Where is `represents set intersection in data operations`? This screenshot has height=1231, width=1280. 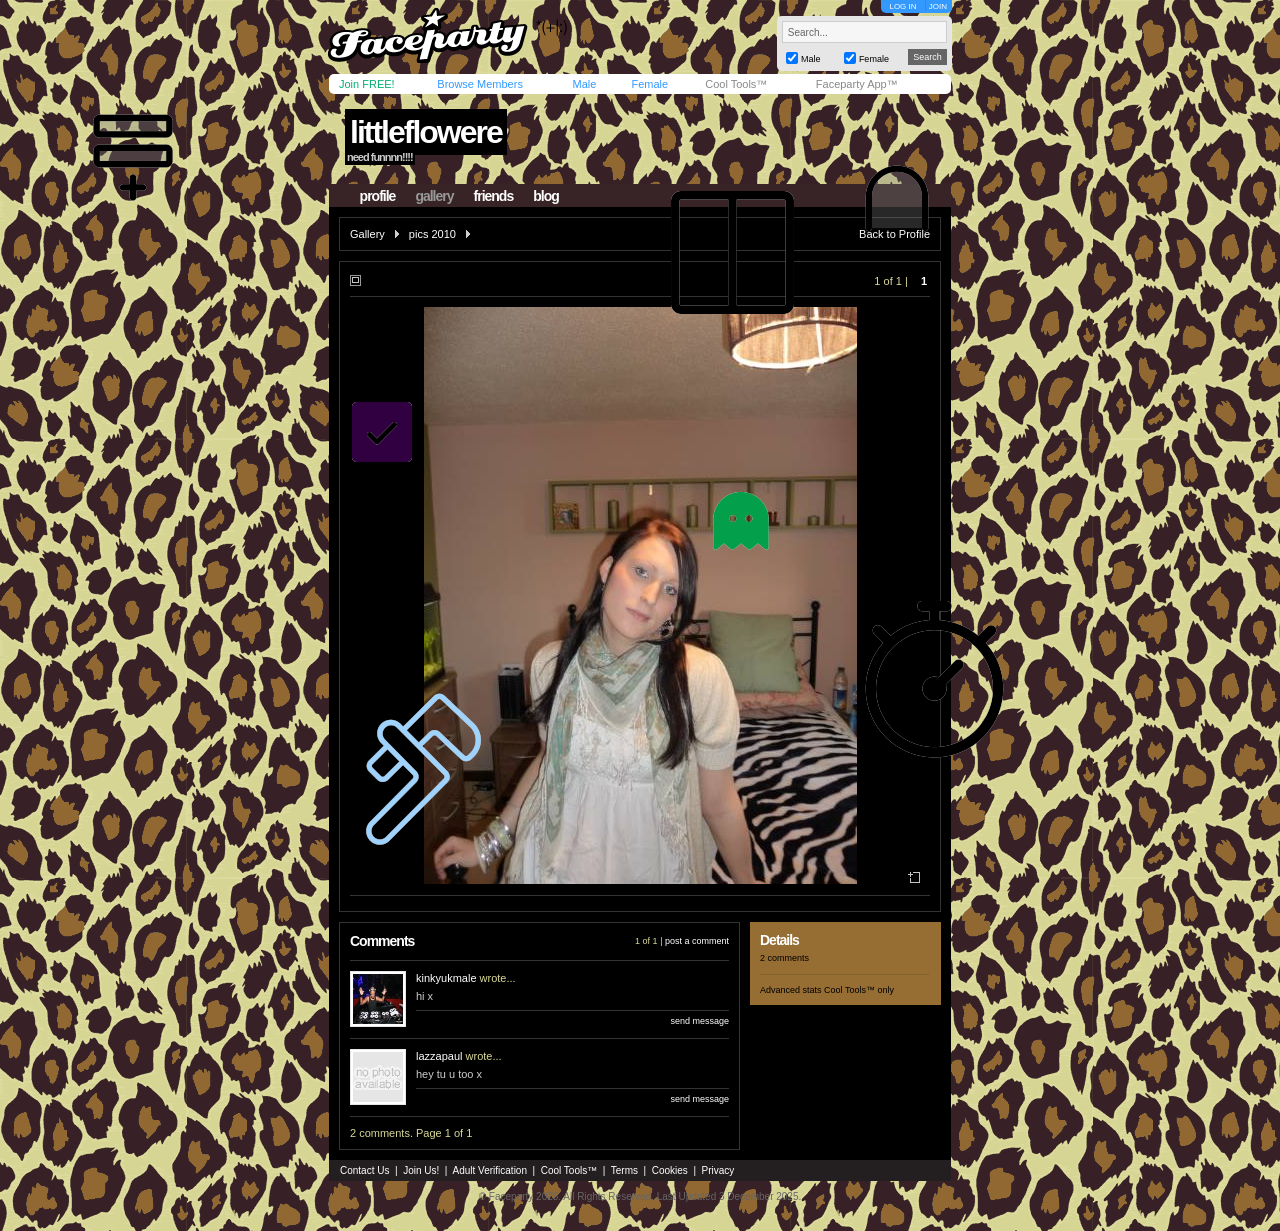 represents set intersection in data operations is located at coordinates (897, 200).